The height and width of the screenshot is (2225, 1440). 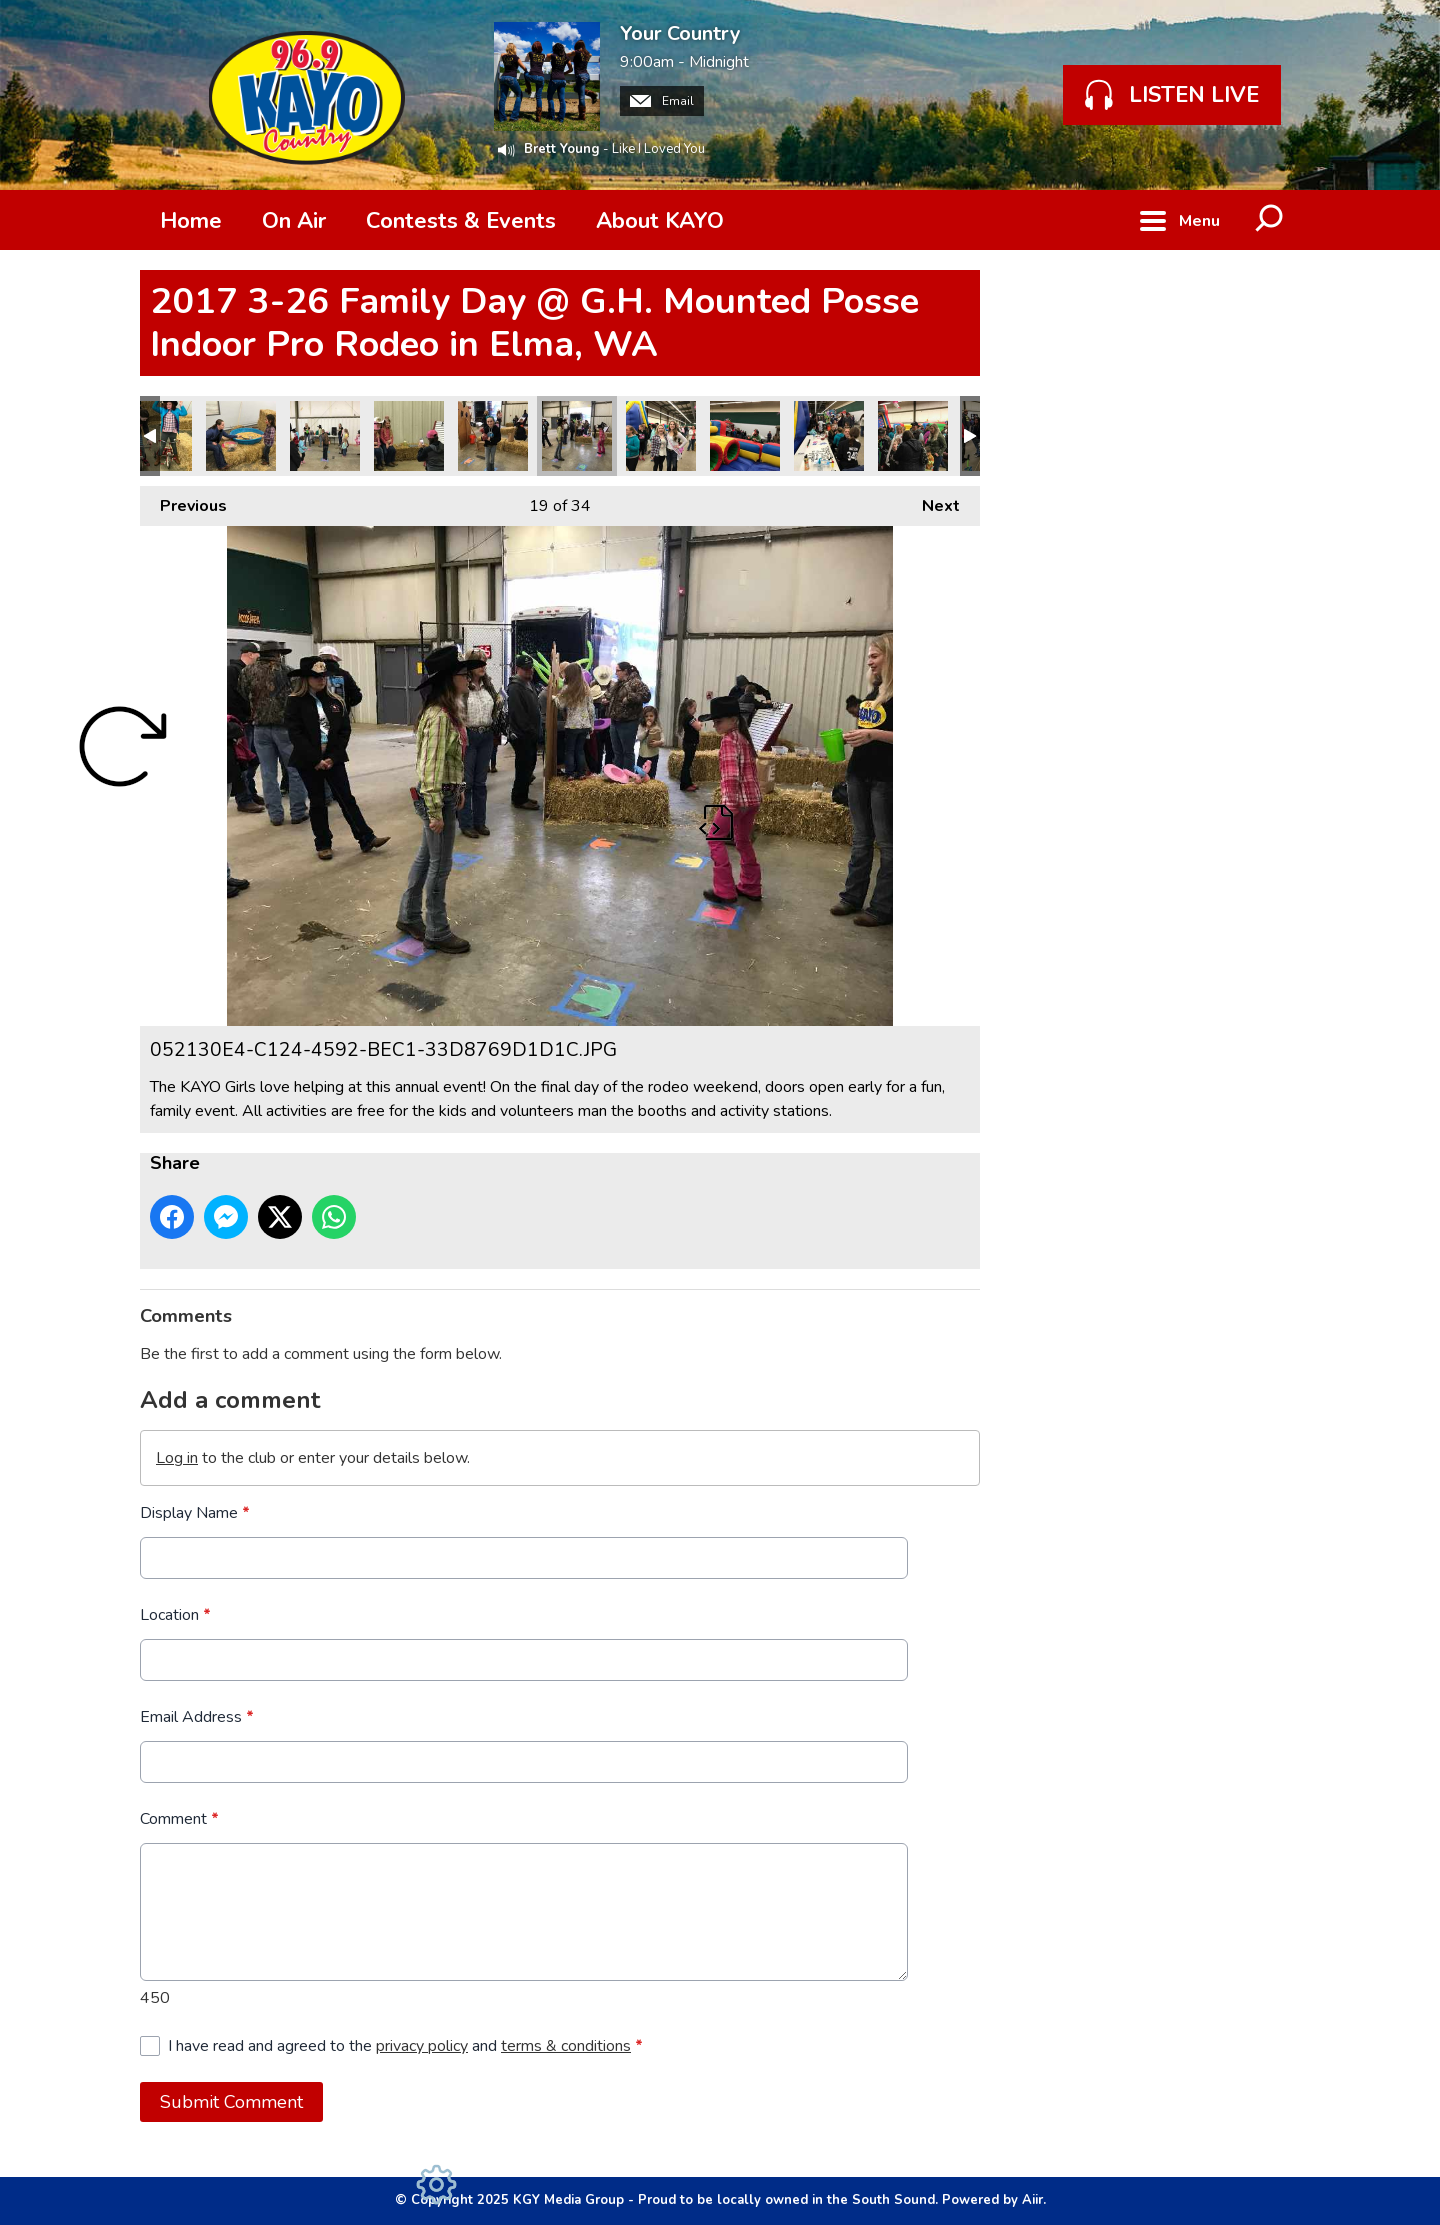 I want to click on view source code file, so click(x=718, y=822).